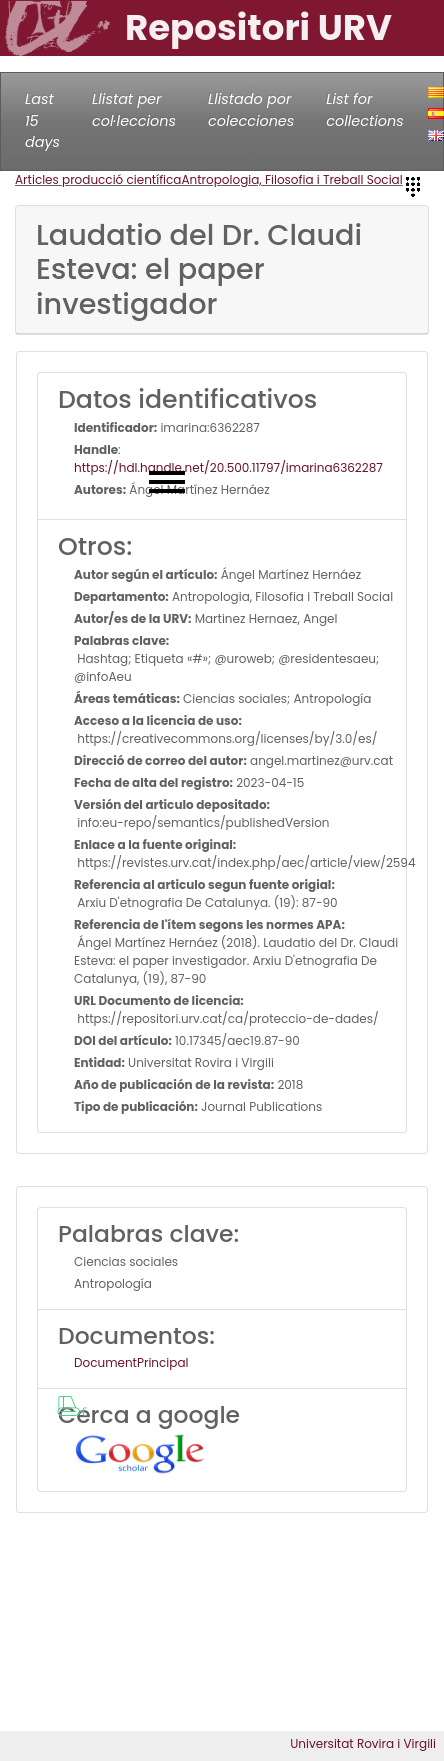 This screenshot has width=444, height=1761. Describe the element at coordinates (72, 1406) in the screenshot. I see `access construction or heavy equipment tools` at that location.